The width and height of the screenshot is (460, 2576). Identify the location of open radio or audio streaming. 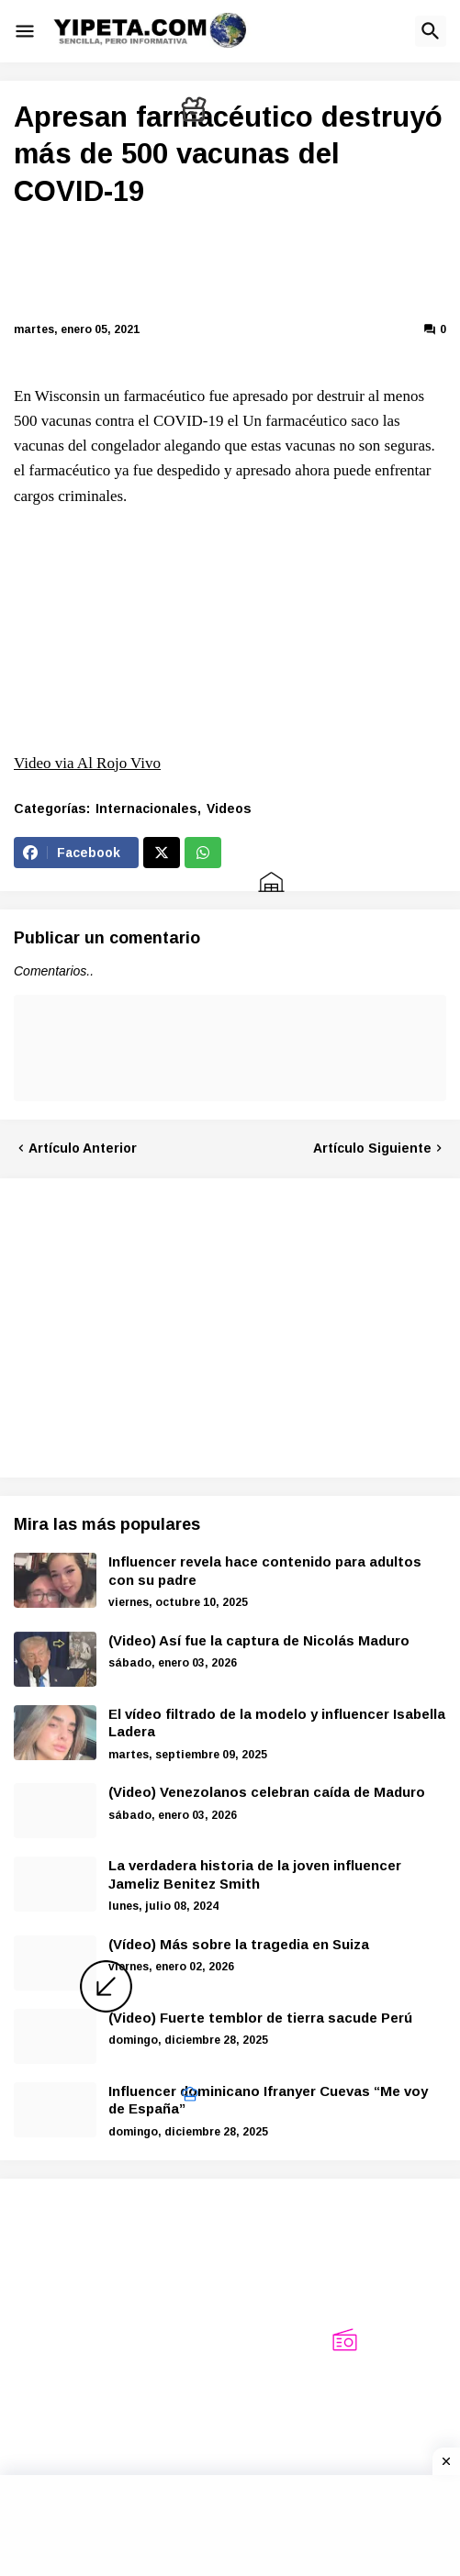
(344, 2341).